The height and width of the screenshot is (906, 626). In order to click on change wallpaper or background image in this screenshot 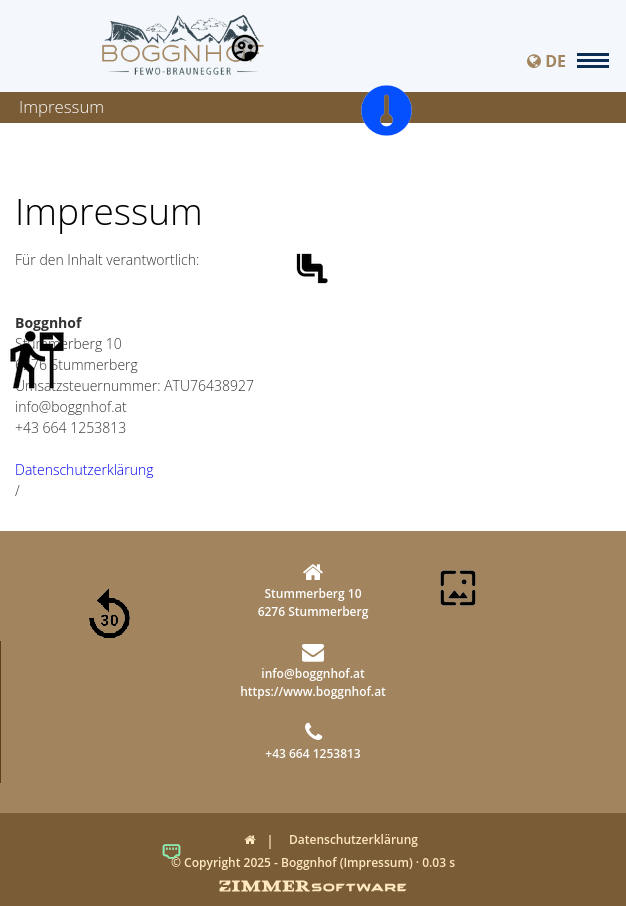, I will do `click(458, 588)`.